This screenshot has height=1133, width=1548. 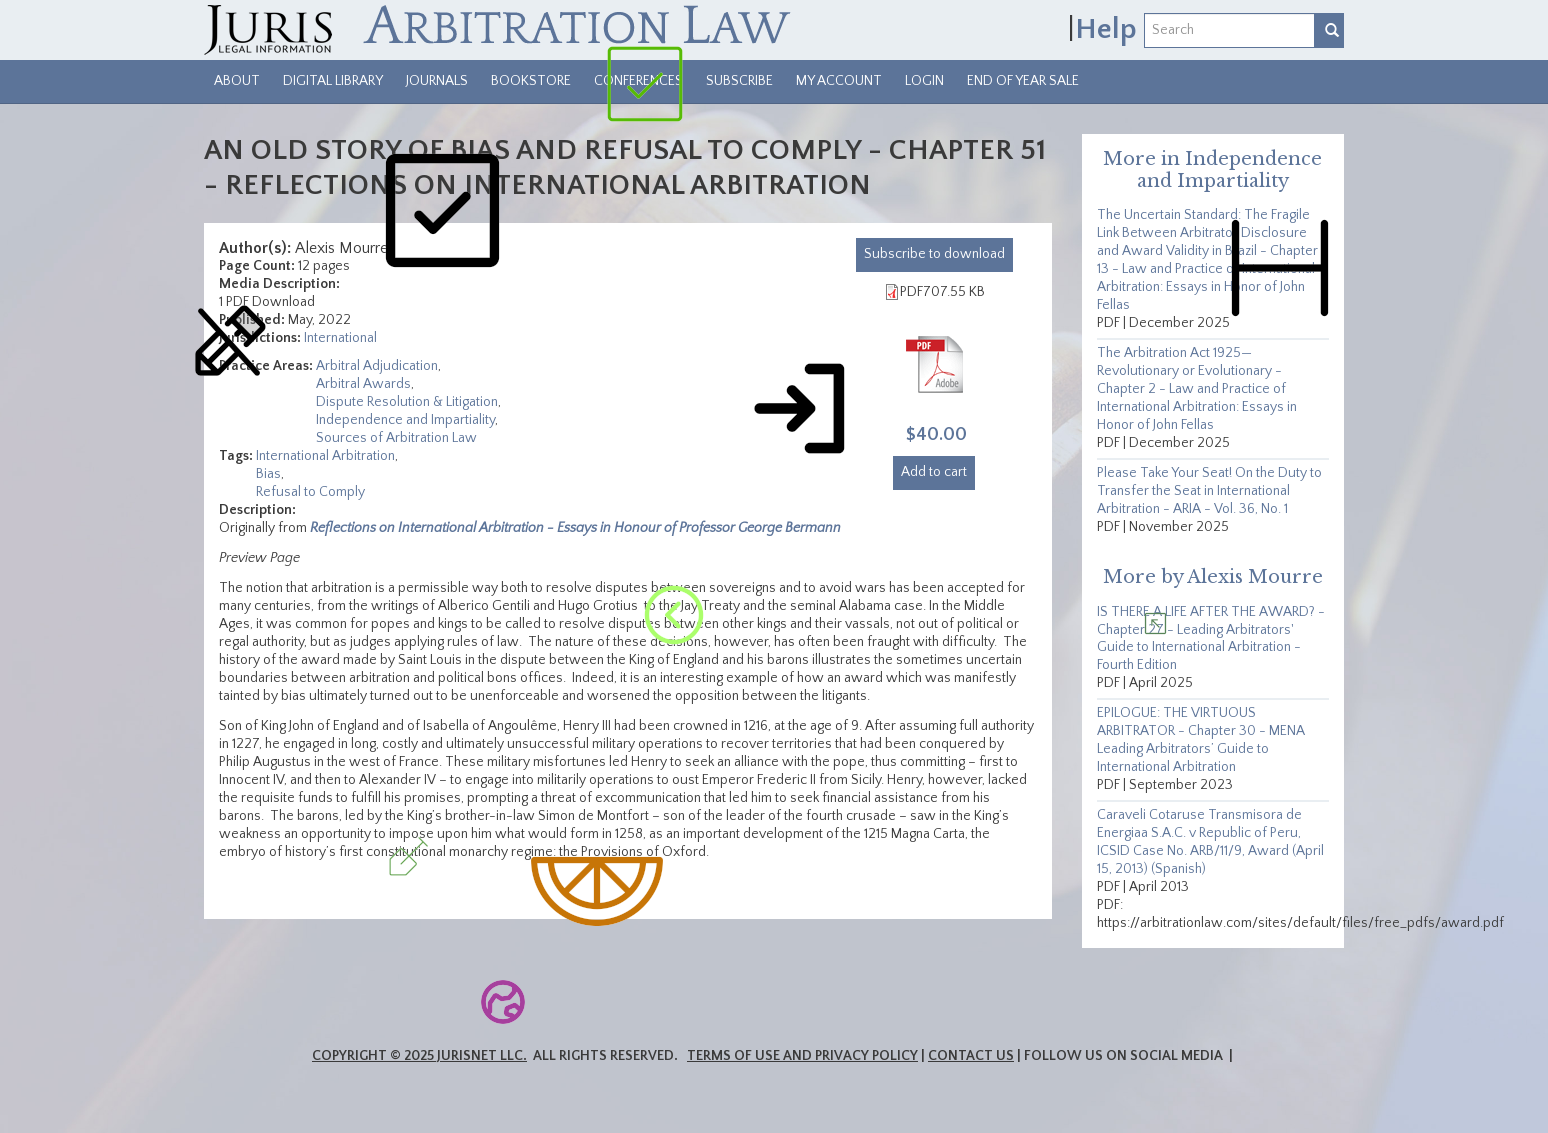 I want to click on go back to previous screen, so click(x=674, y=615).